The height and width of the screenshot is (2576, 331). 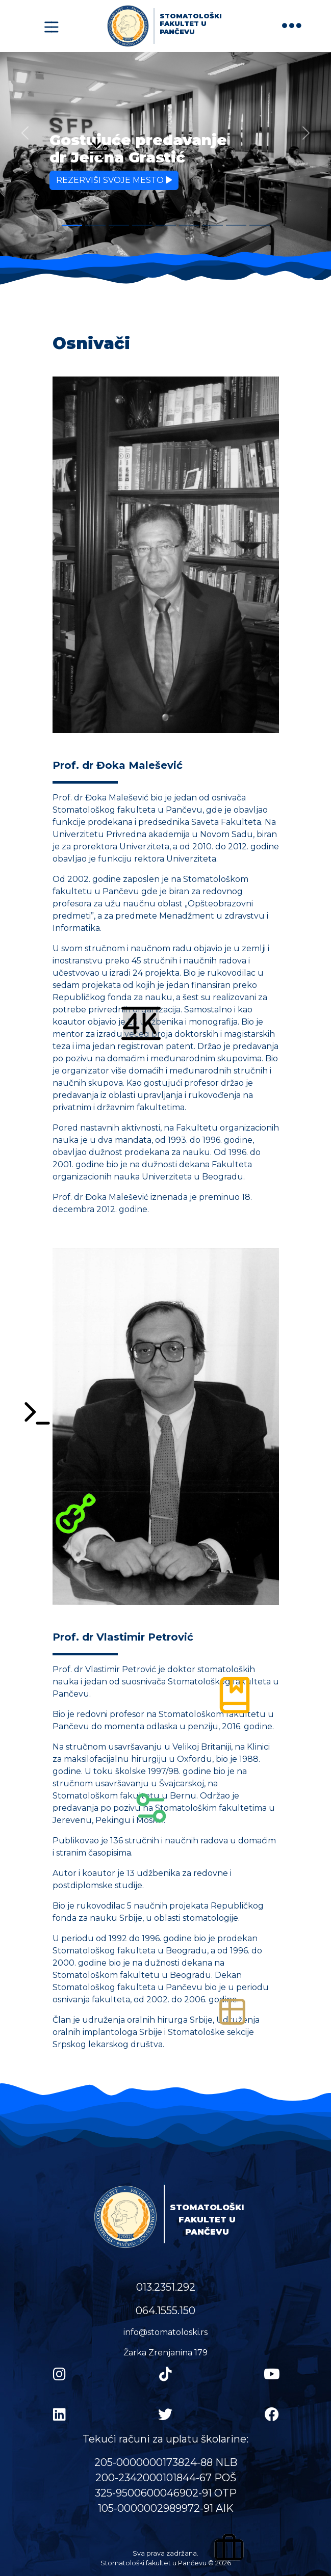 I want to click on view data in table format, so click(x=232, y=2011).